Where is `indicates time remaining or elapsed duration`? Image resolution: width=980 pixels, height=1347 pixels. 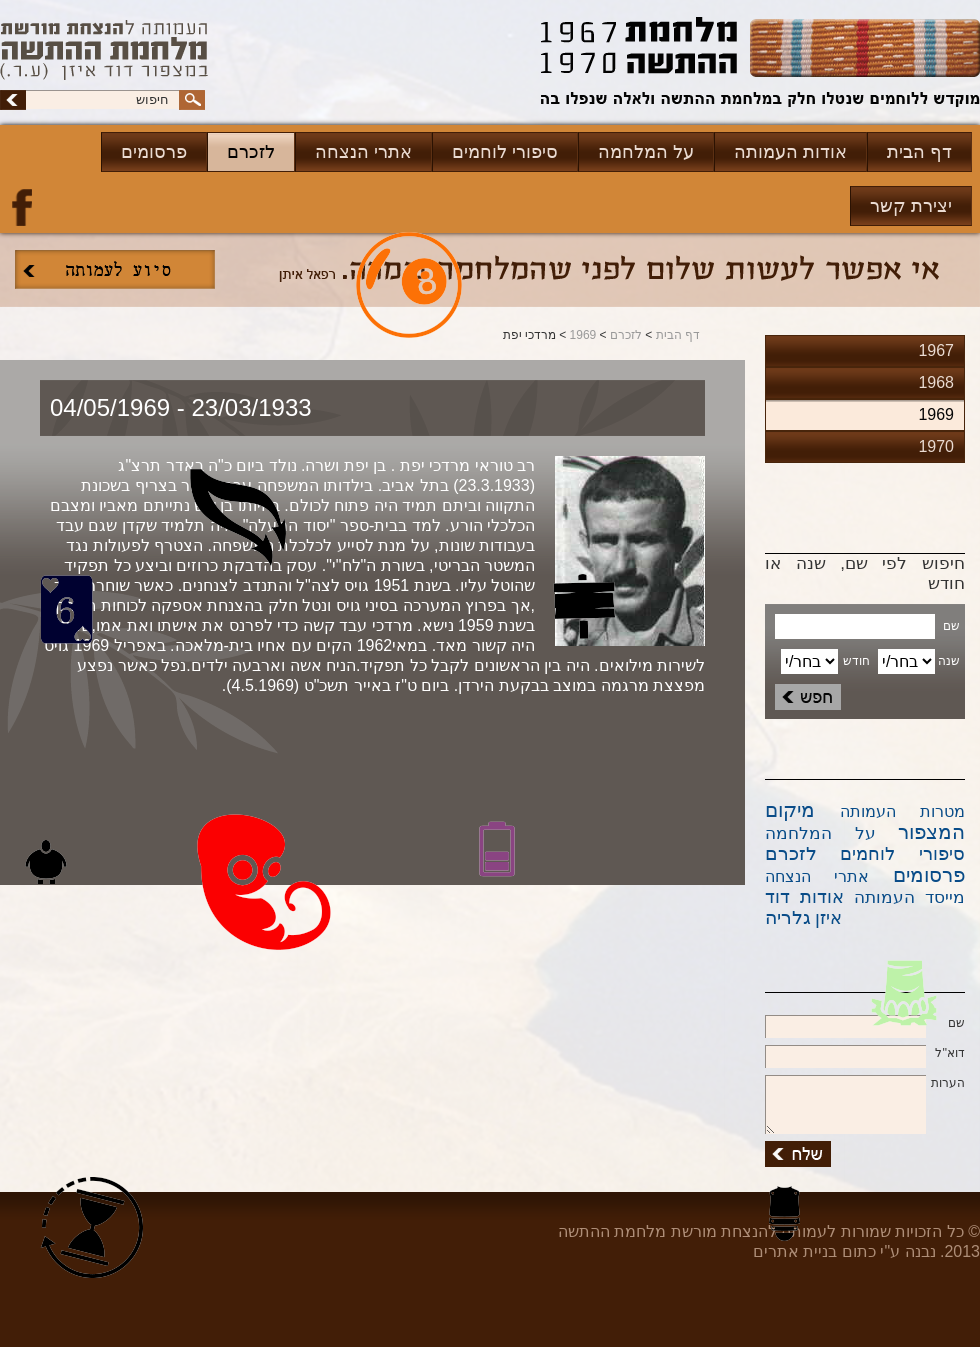 indicates time remaining or elapsed duration is located at coordinates (92, 1227).